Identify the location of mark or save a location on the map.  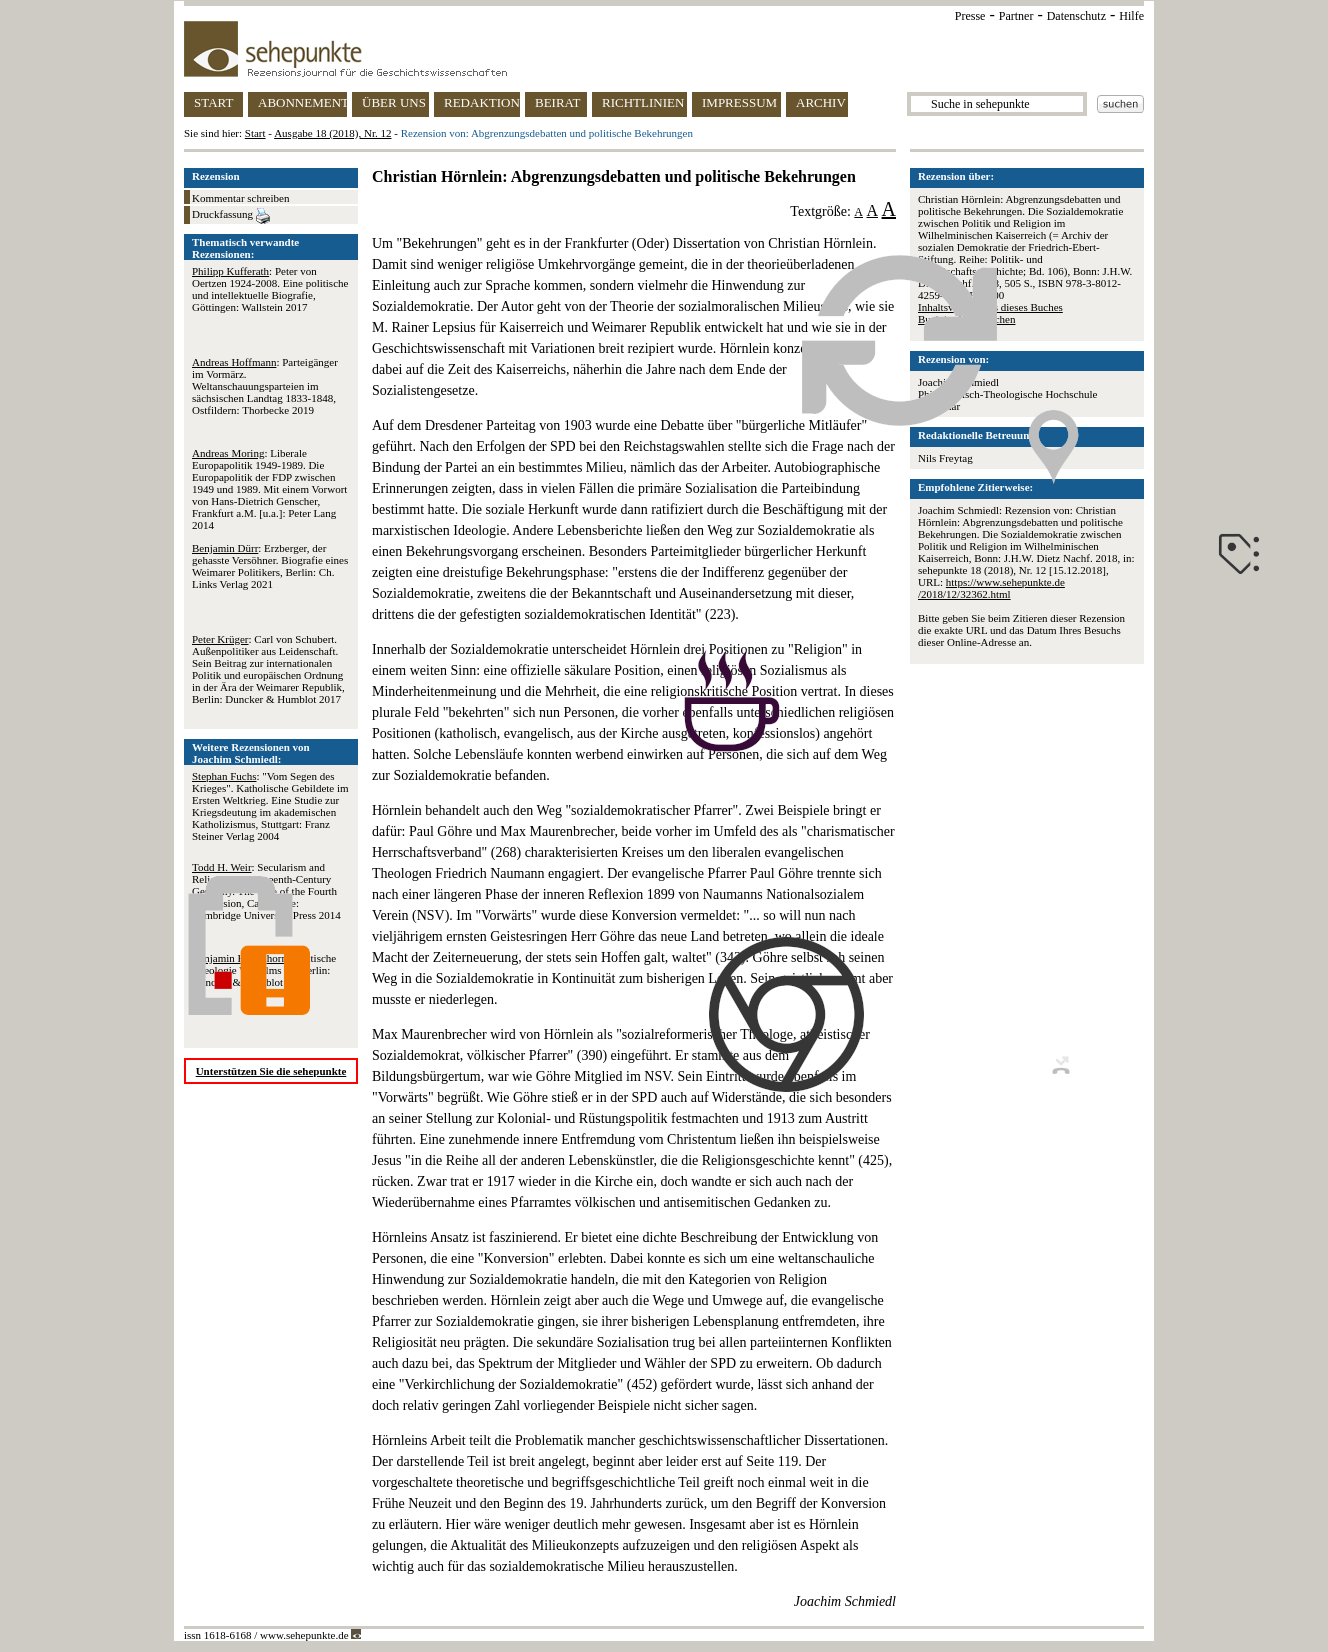
(1053, 449).